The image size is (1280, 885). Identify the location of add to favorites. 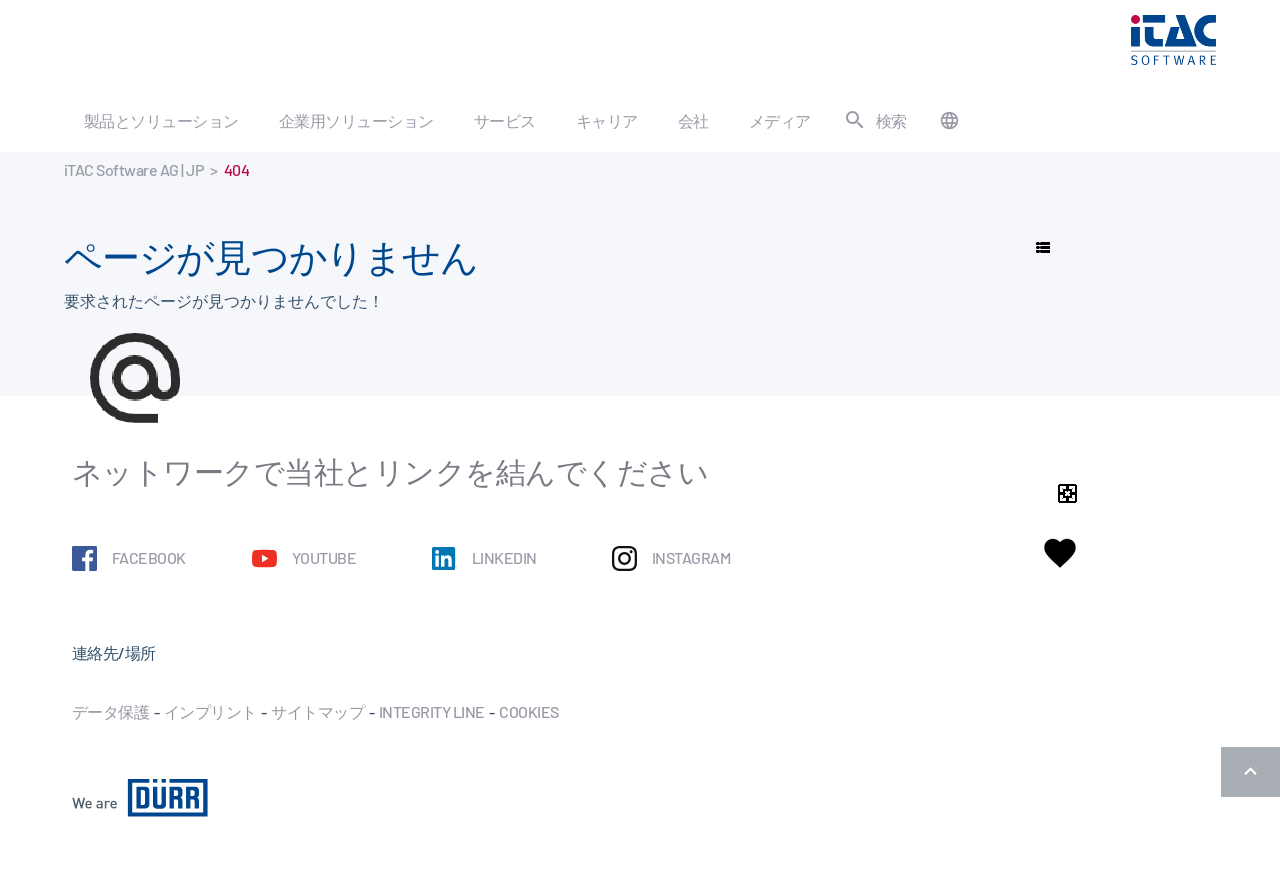
(1060, 553).